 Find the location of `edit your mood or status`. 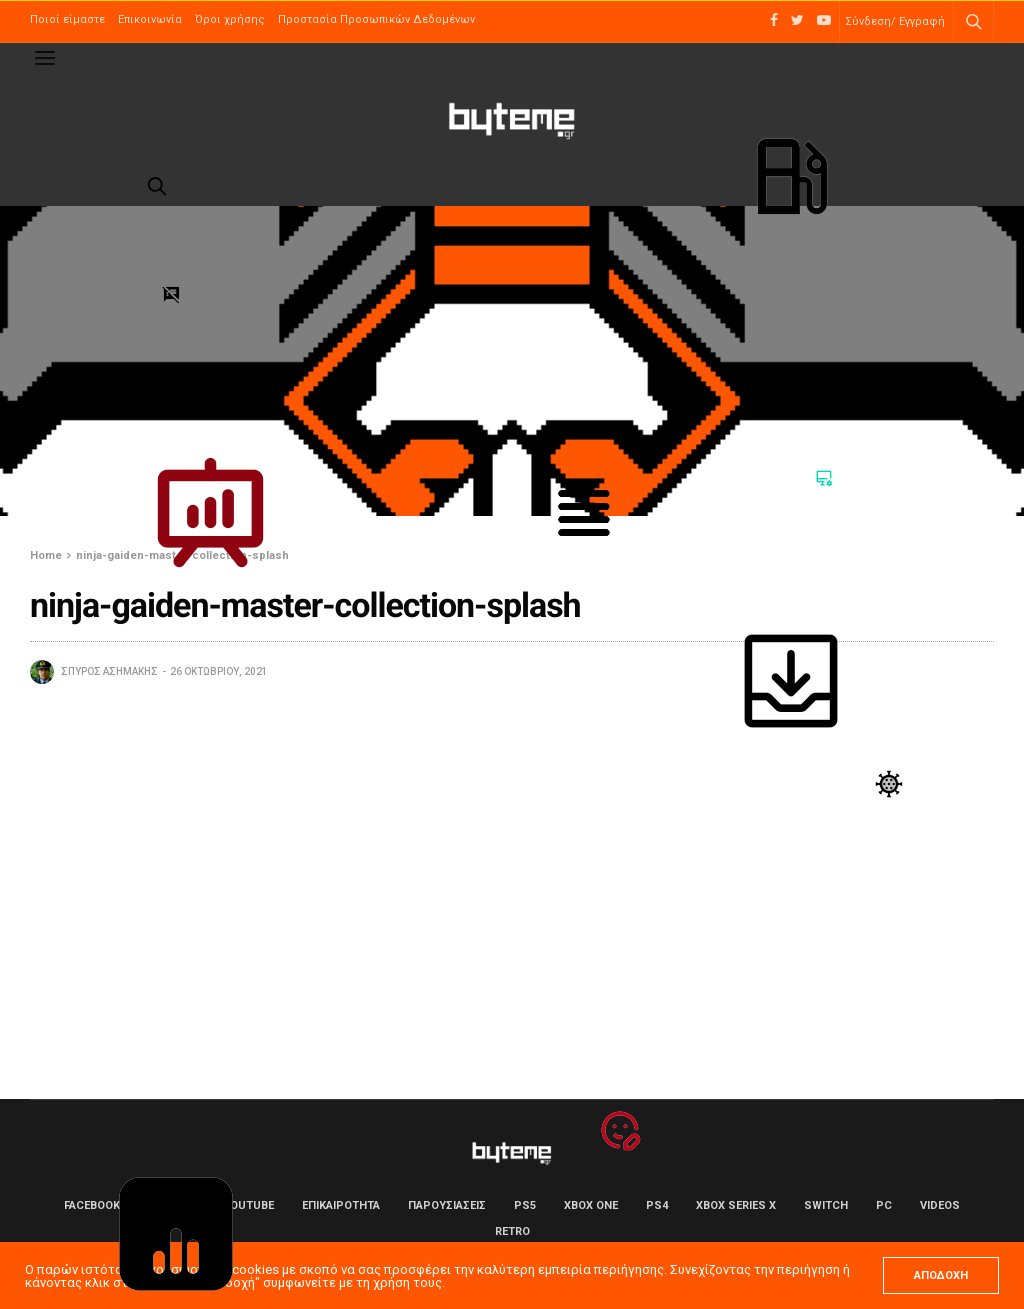

edit your mood or status is located at coordinates (620, 1130).